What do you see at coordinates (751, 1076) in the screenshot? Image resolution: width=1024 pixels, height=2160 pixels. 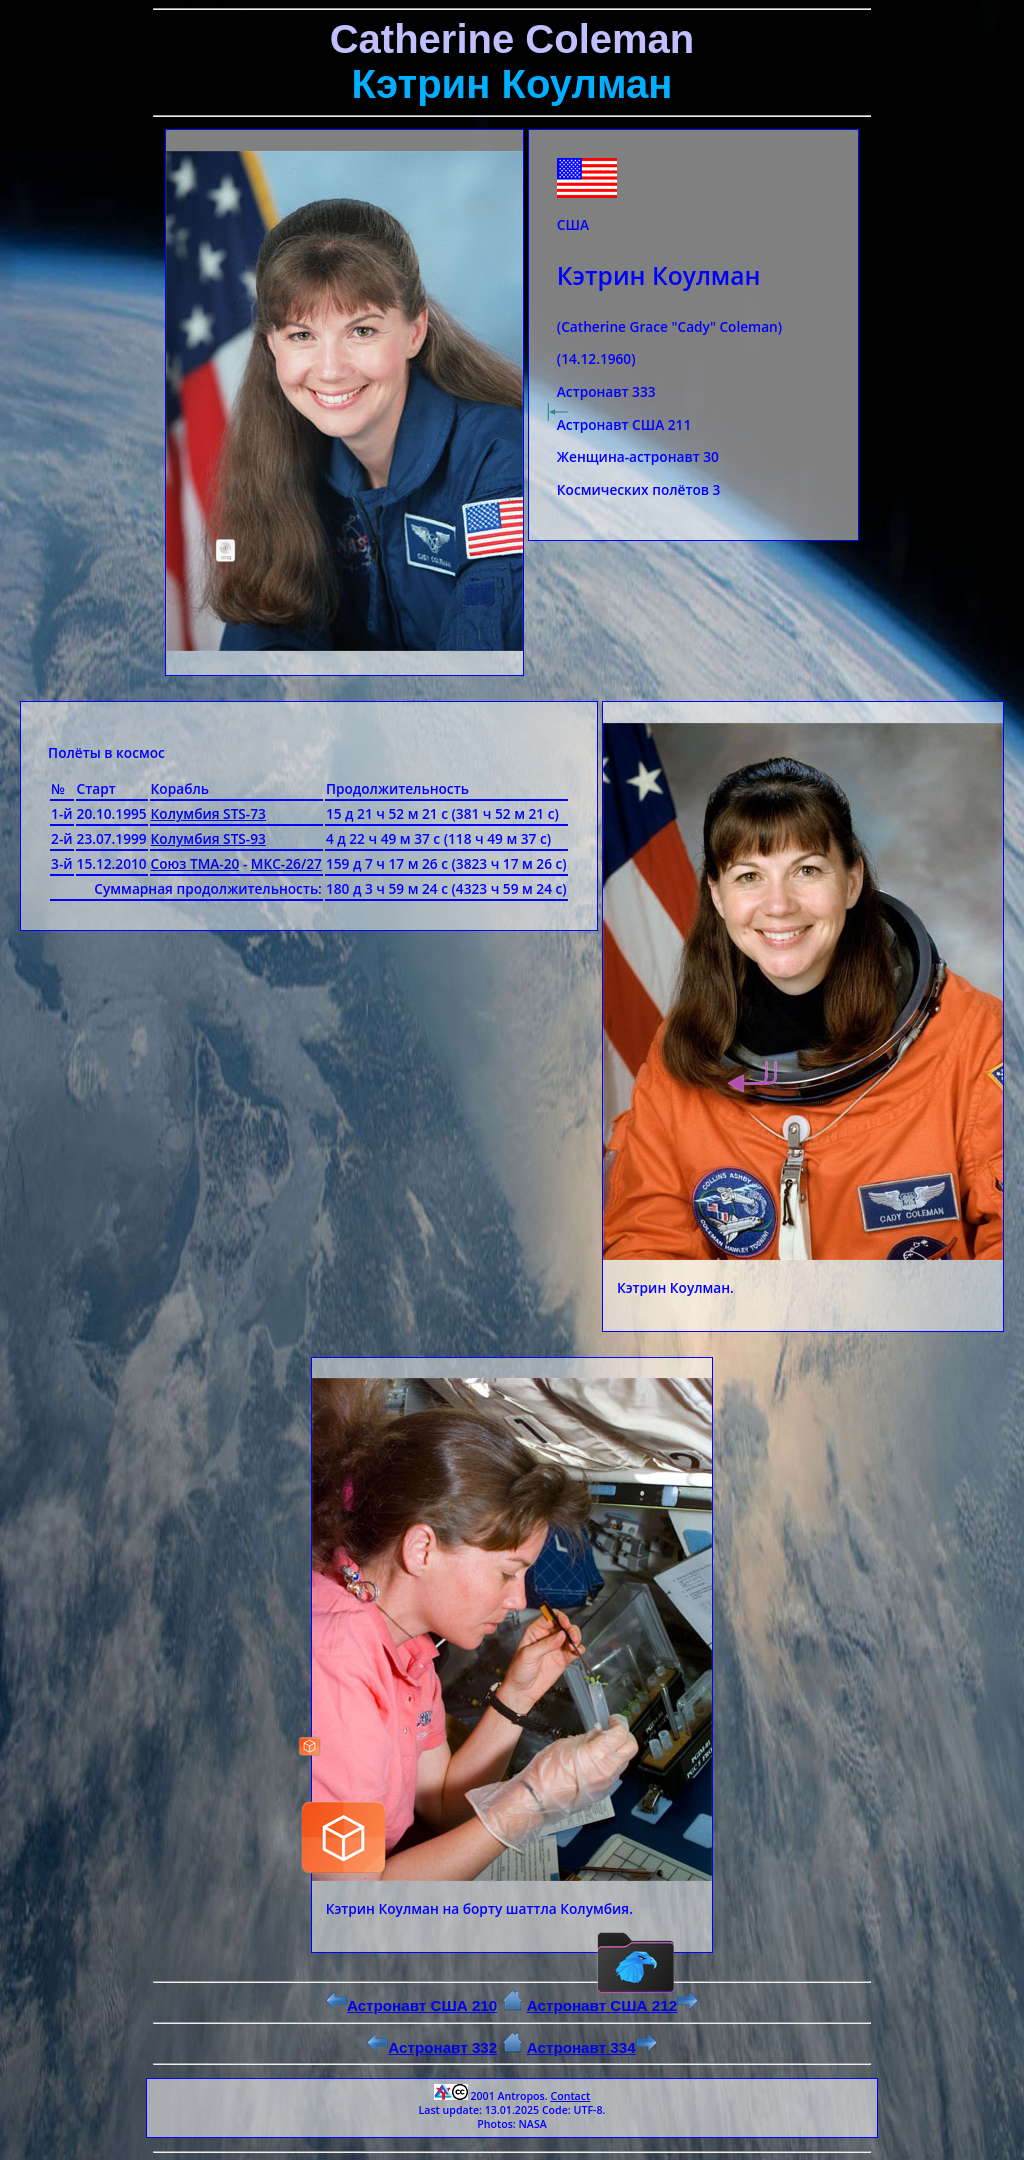 I see `reply to all recipients of an email` at bounding box center [751, 1076].